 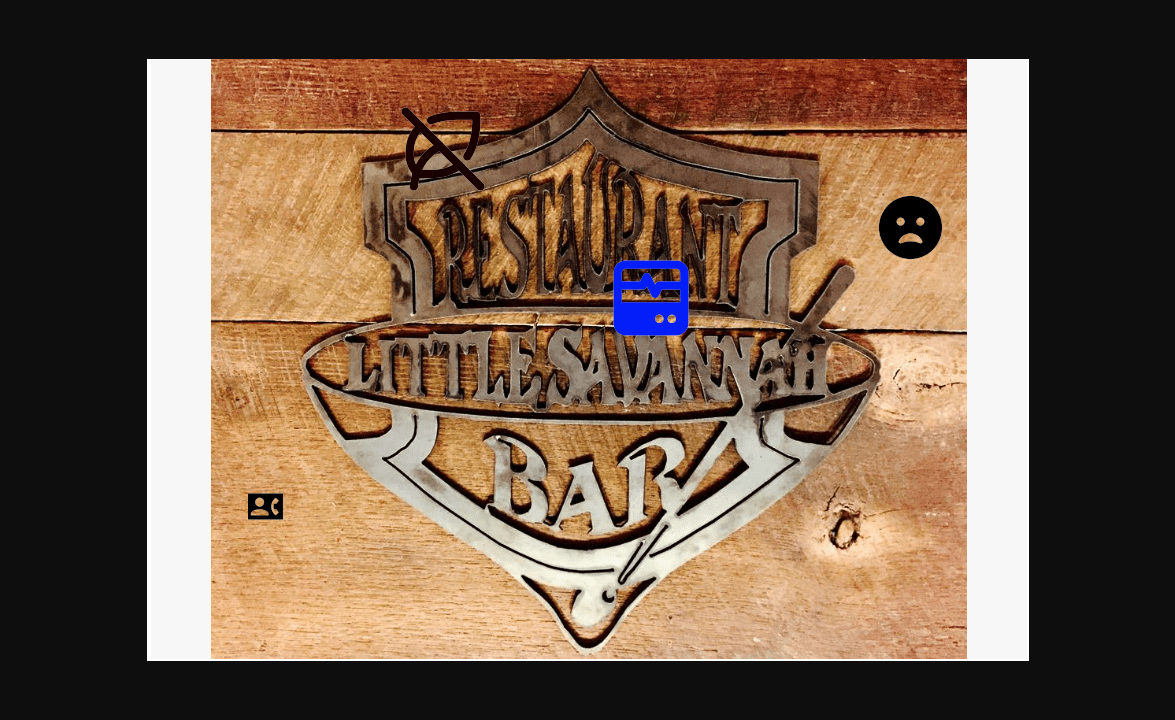 What do you see at coordinates (910, 227) in the screenshot?
I see `indicate negative feedback or dissatisfaction` at bounding box center [910, 227].